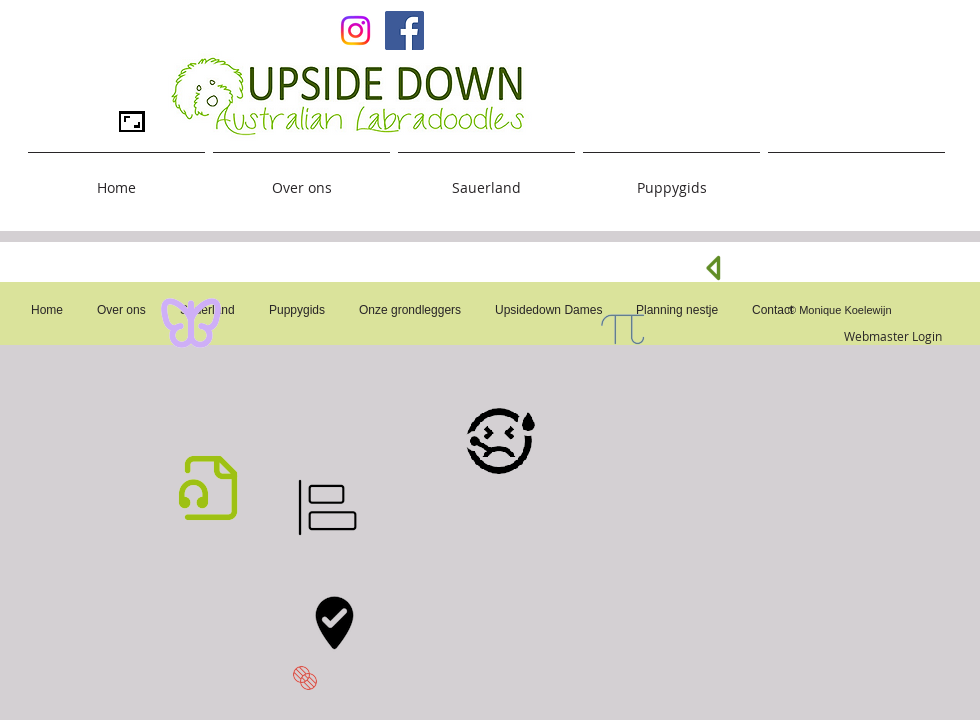  Describe the element at coordinates (334, 623) in the screenshot. I see `confirm or select a location` at that location.